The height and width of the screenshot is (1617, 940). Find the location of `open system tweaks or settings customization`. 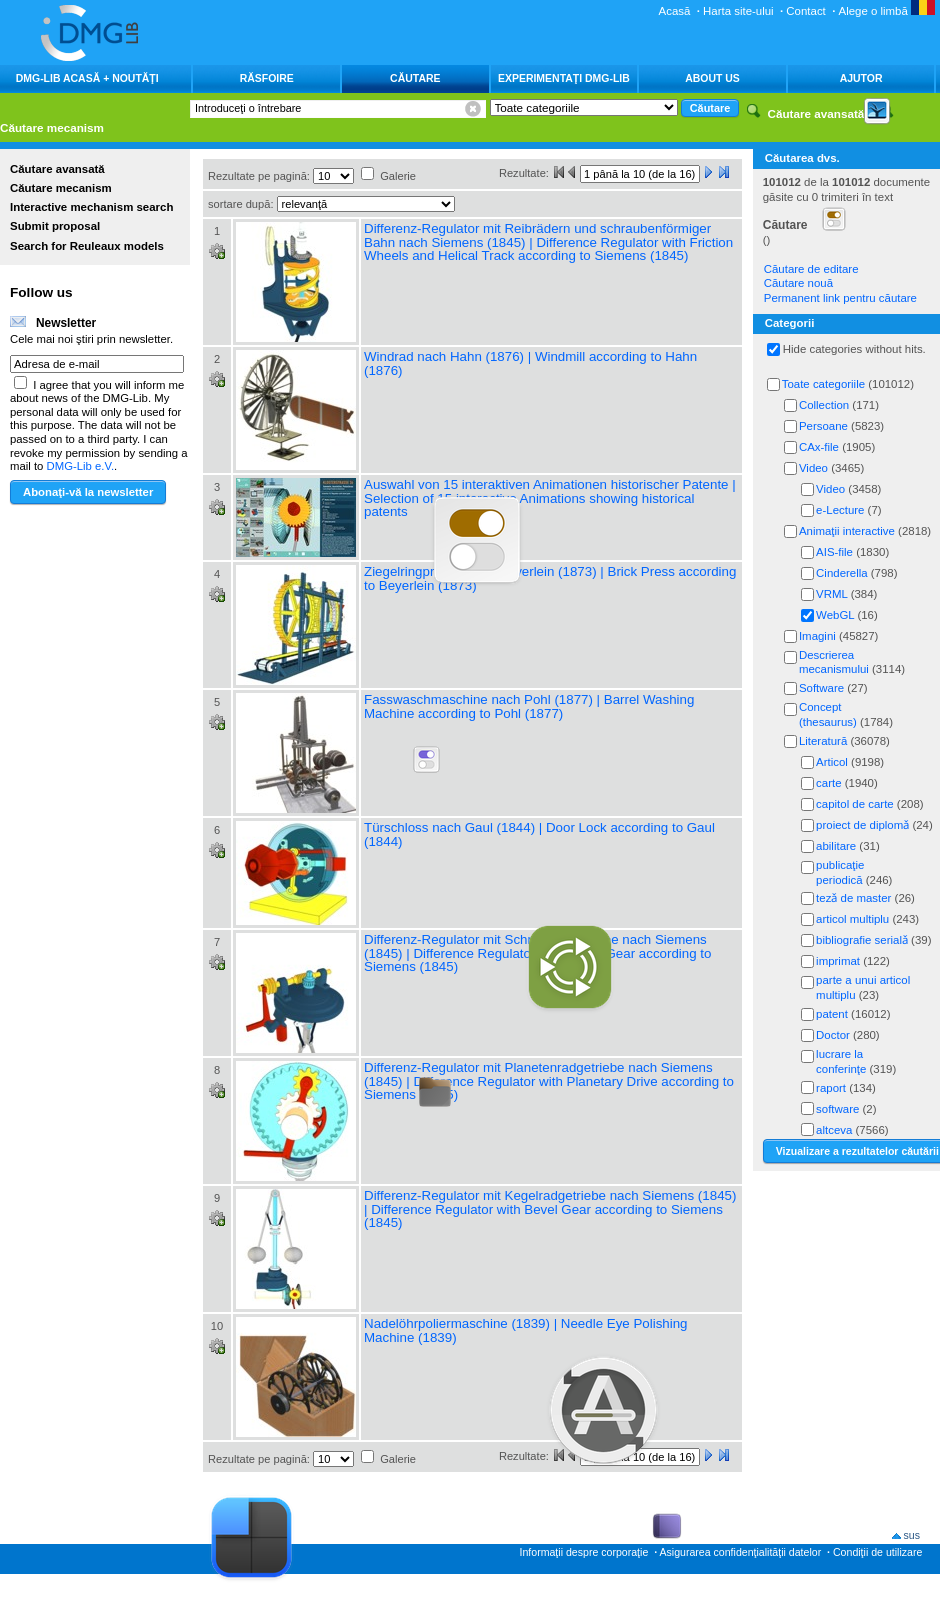

open system tweaks or settings customization is located at coordinates (834, 219).